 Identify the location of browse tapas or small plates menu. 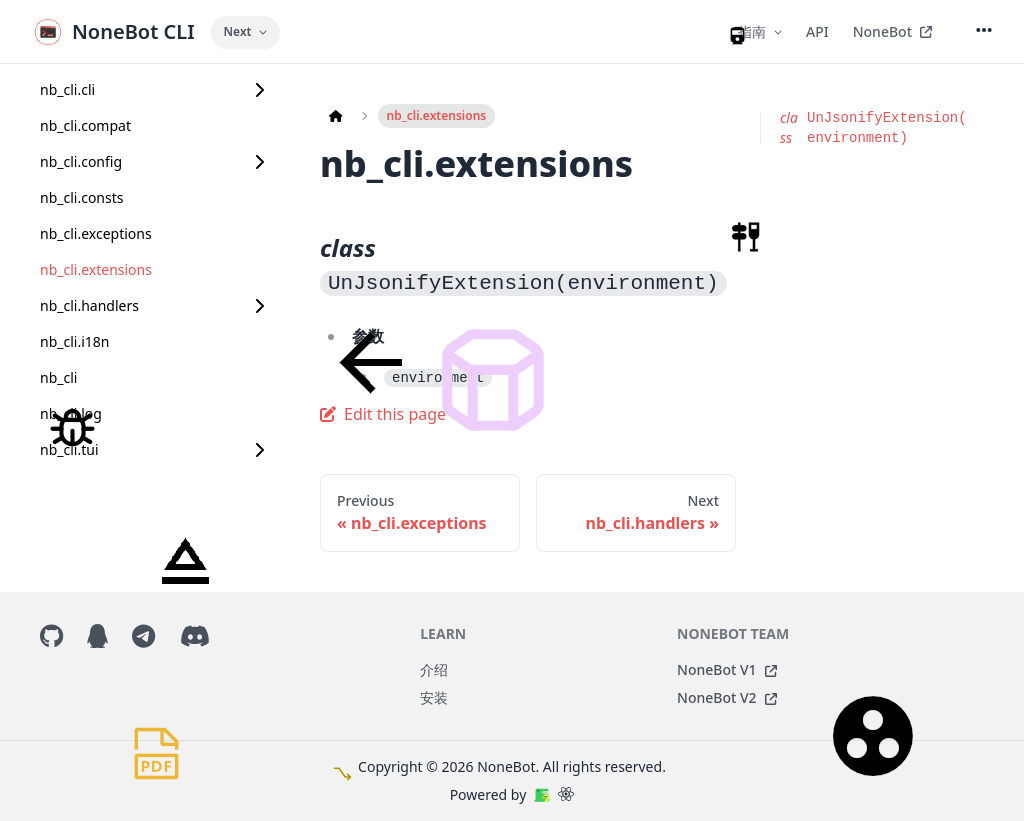
(746, 237).